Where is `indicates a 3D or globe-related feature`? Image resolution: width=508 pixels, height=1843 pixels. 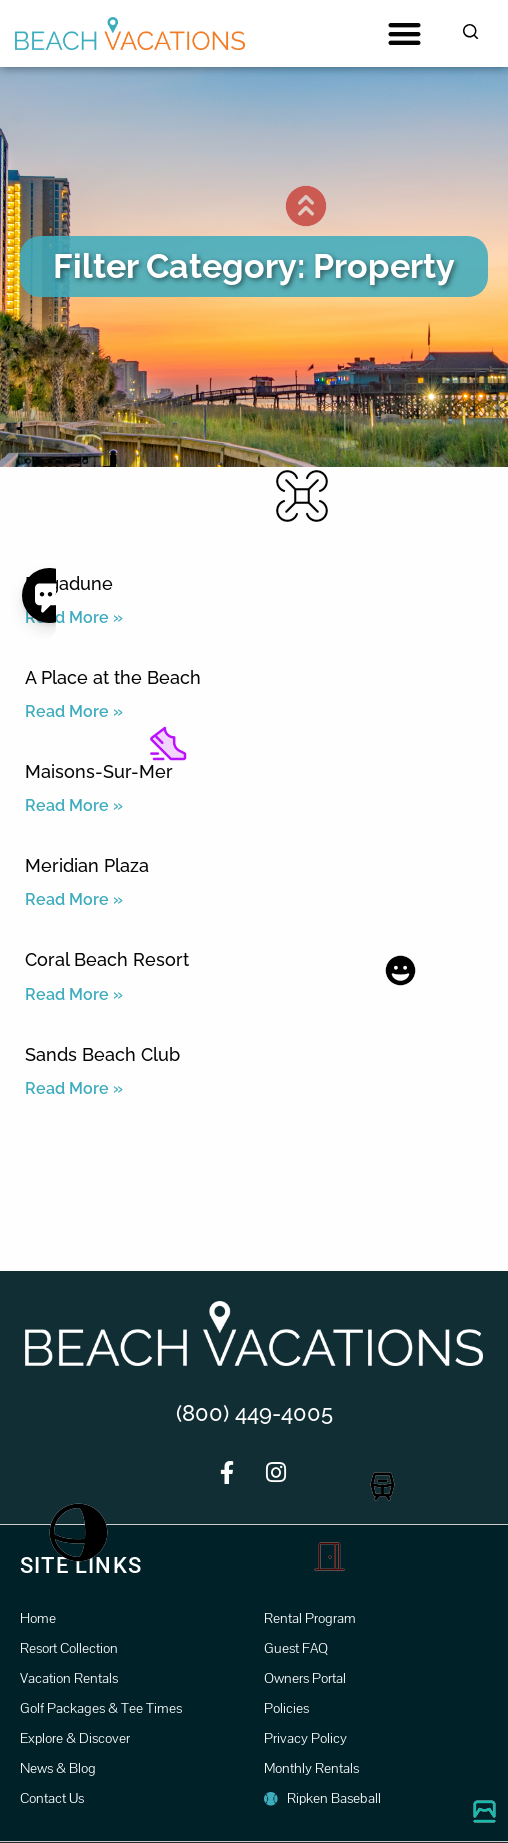
indicates a 3D or globe-related feature is located at coordinates (78, 1532).